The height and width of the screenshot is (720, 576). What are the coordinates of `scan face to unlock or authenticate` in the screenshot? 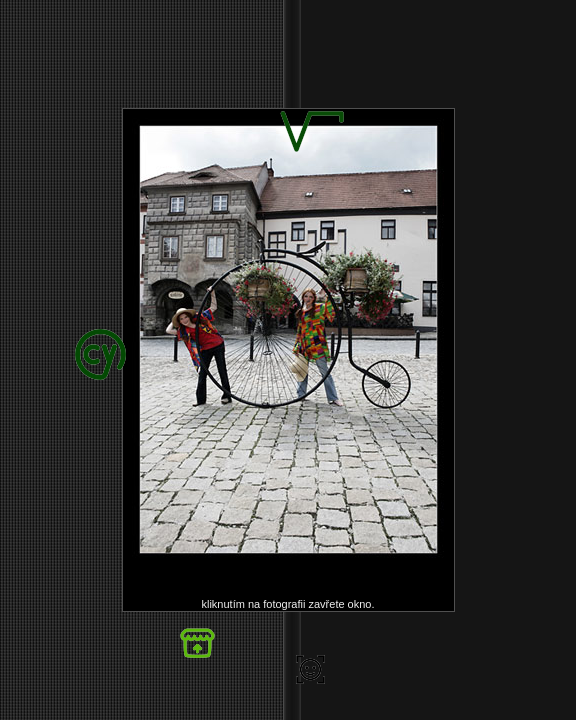 It's located at (310, 669).